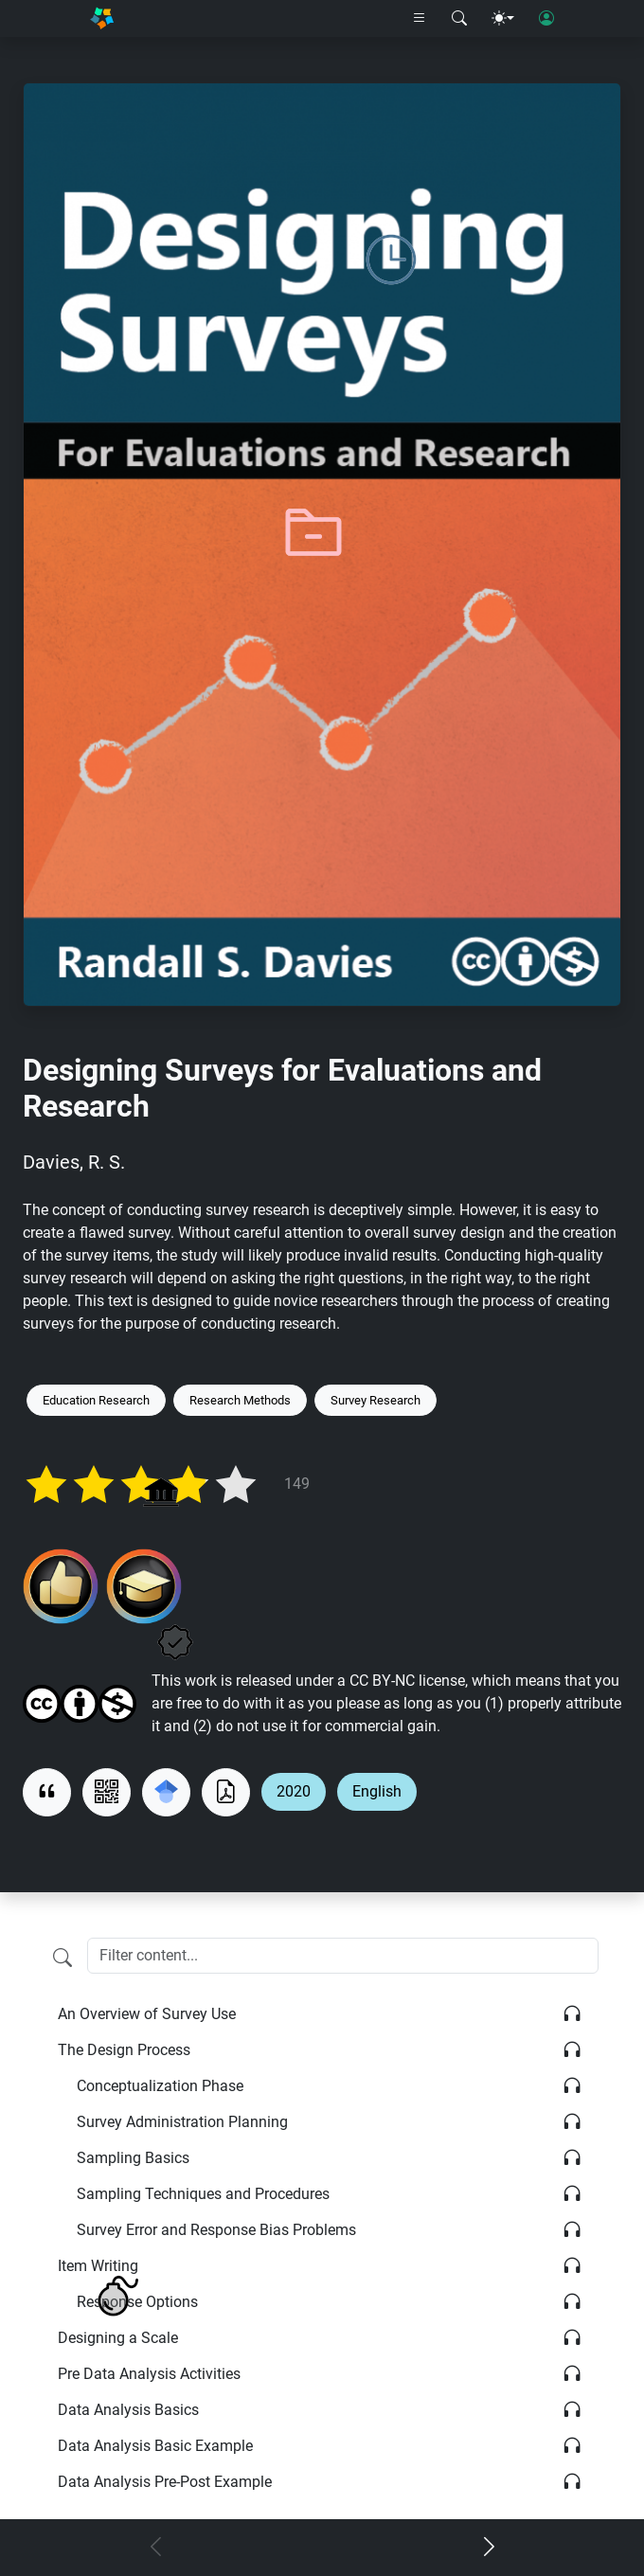 Image resolution: width=644 pixels, height=2576 pixels. I want to click on view time or clock settings, so click(391, 259).